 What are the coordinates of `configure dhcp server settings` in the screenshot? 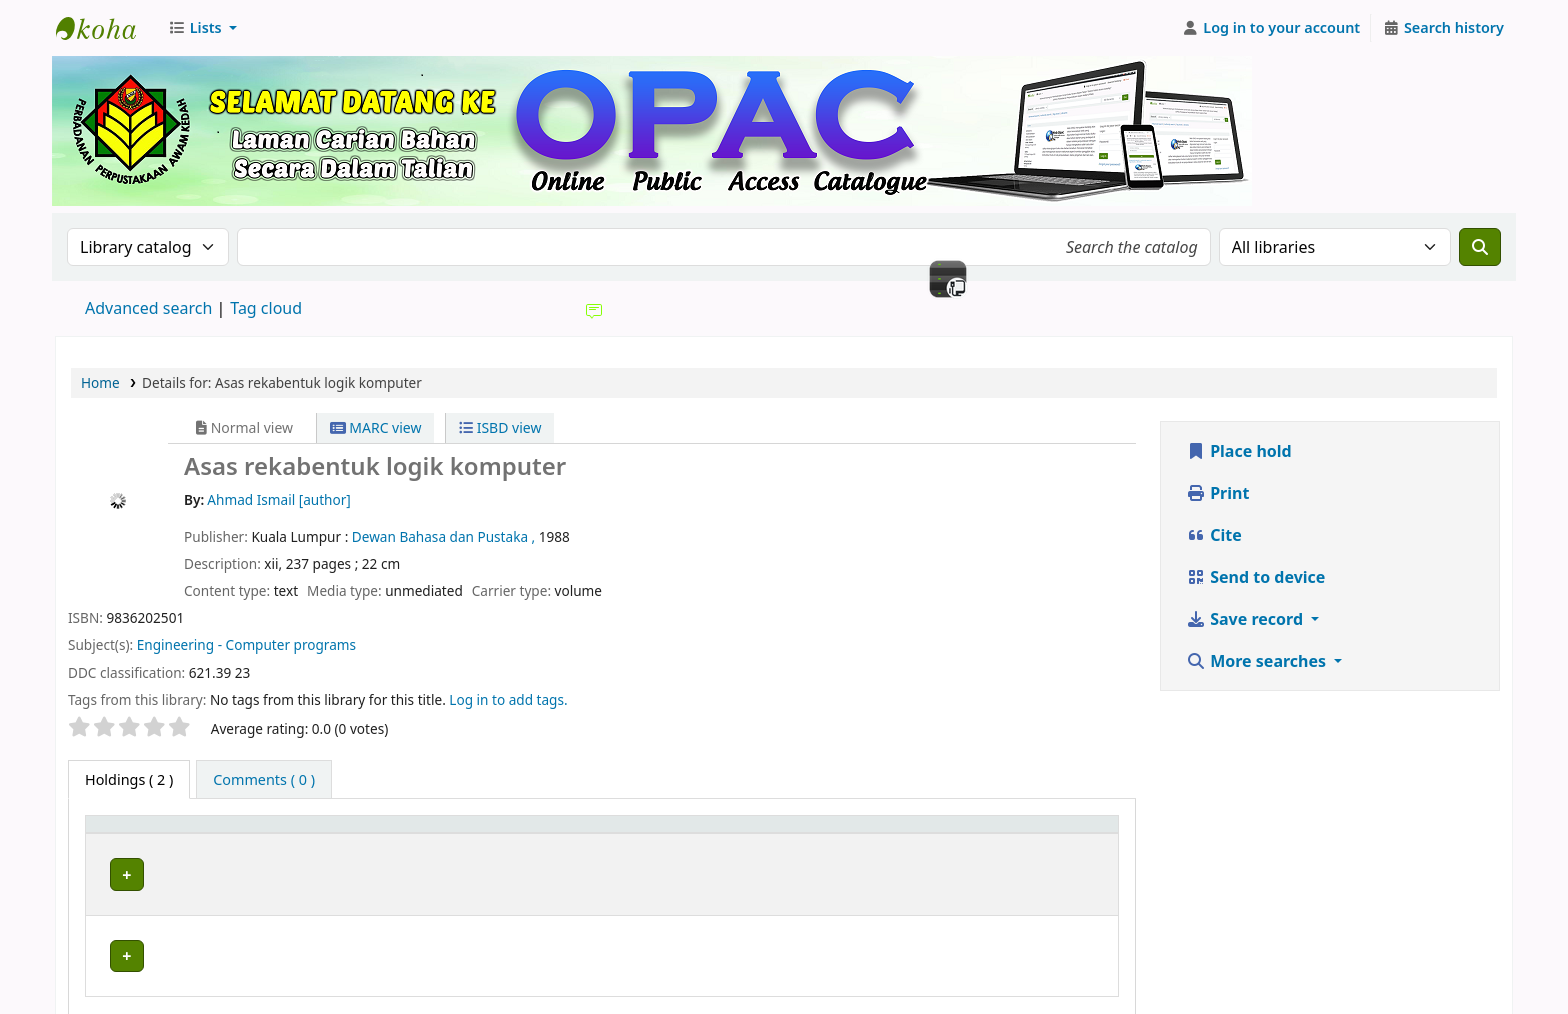 It's located at (948, 279).